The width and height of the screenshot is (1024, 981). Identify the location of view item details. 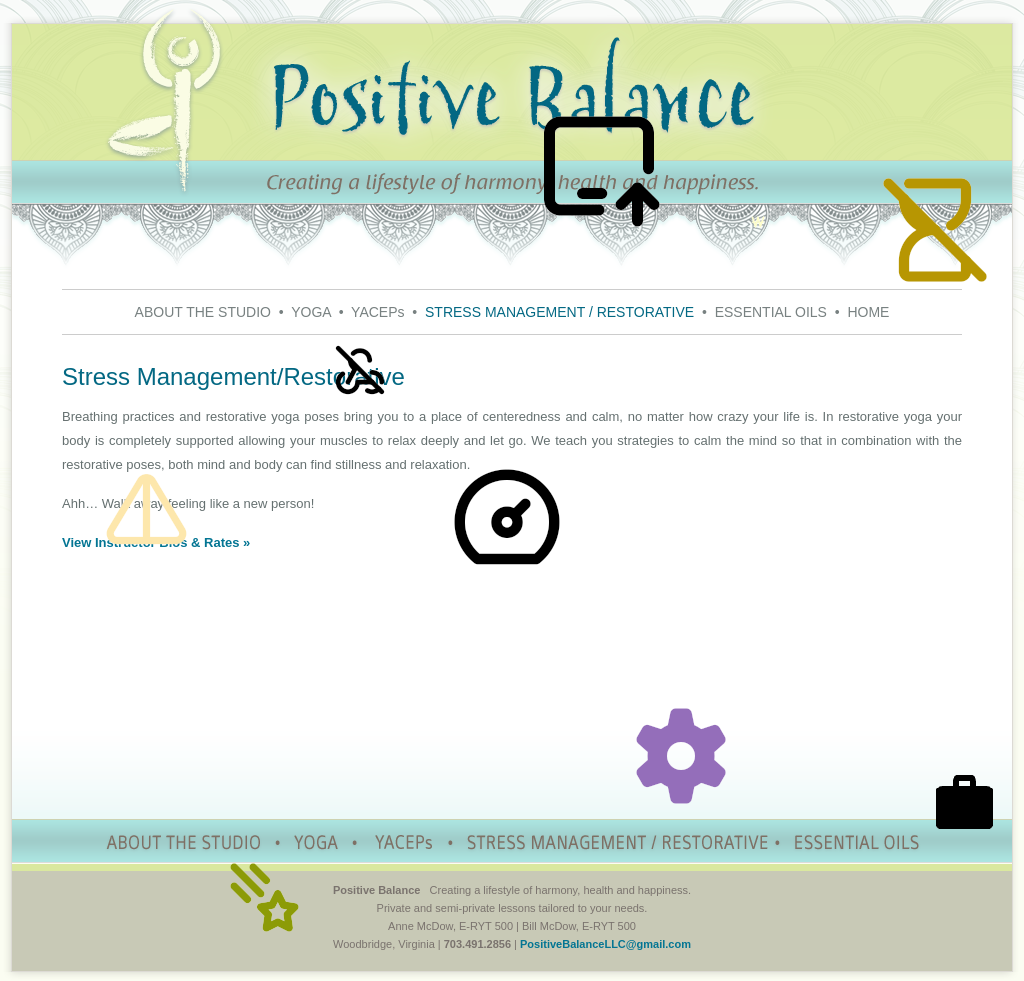
(146, 511).